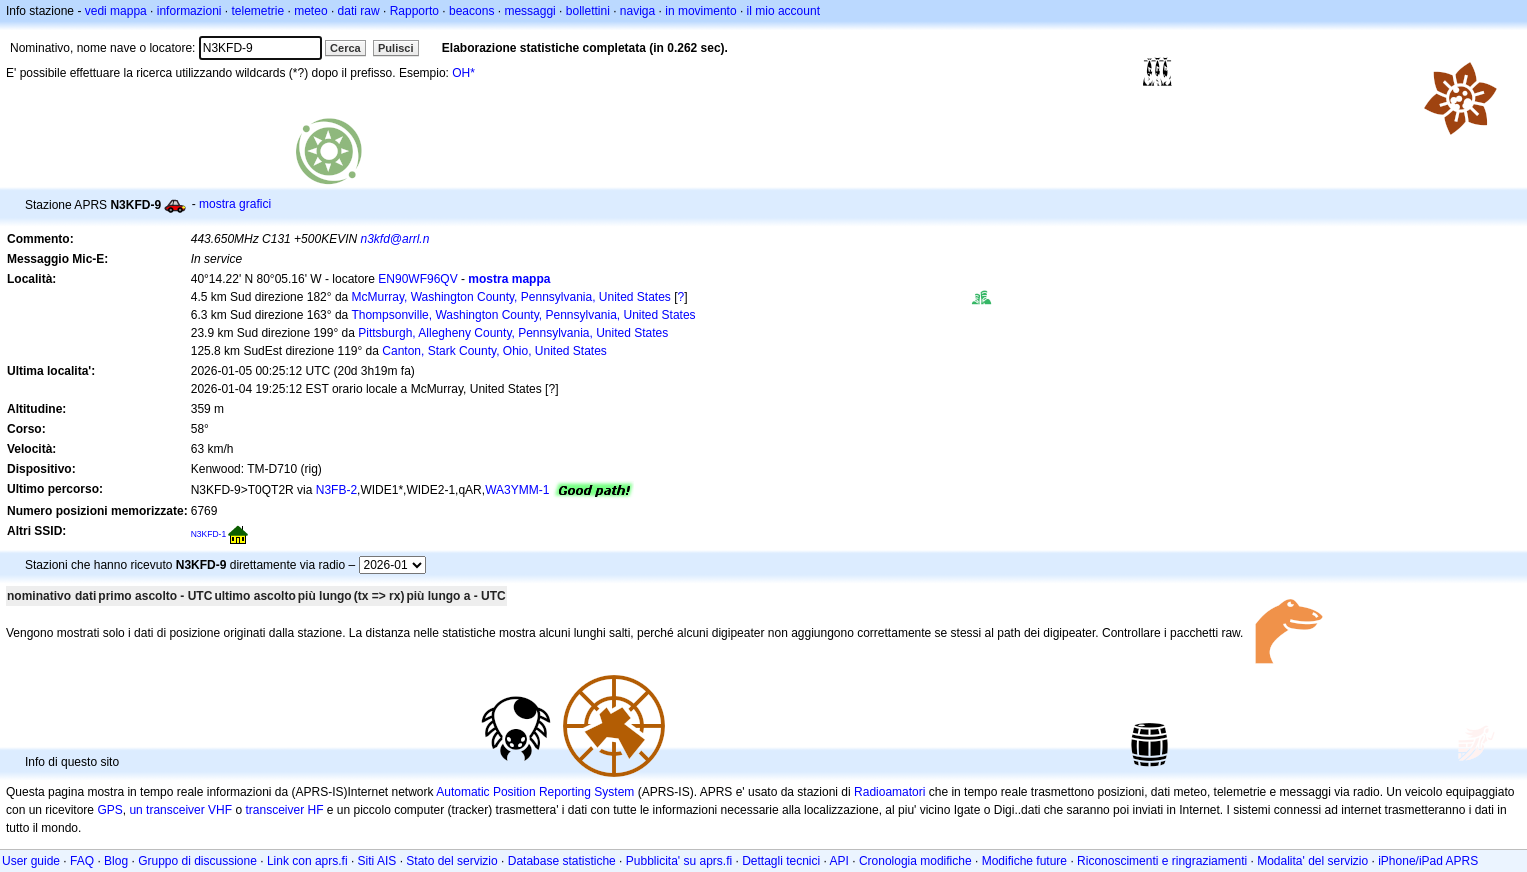 This screenshot has width=1527, height=872. I want to click on decorative flower element for game UI, so click(1460, 98).